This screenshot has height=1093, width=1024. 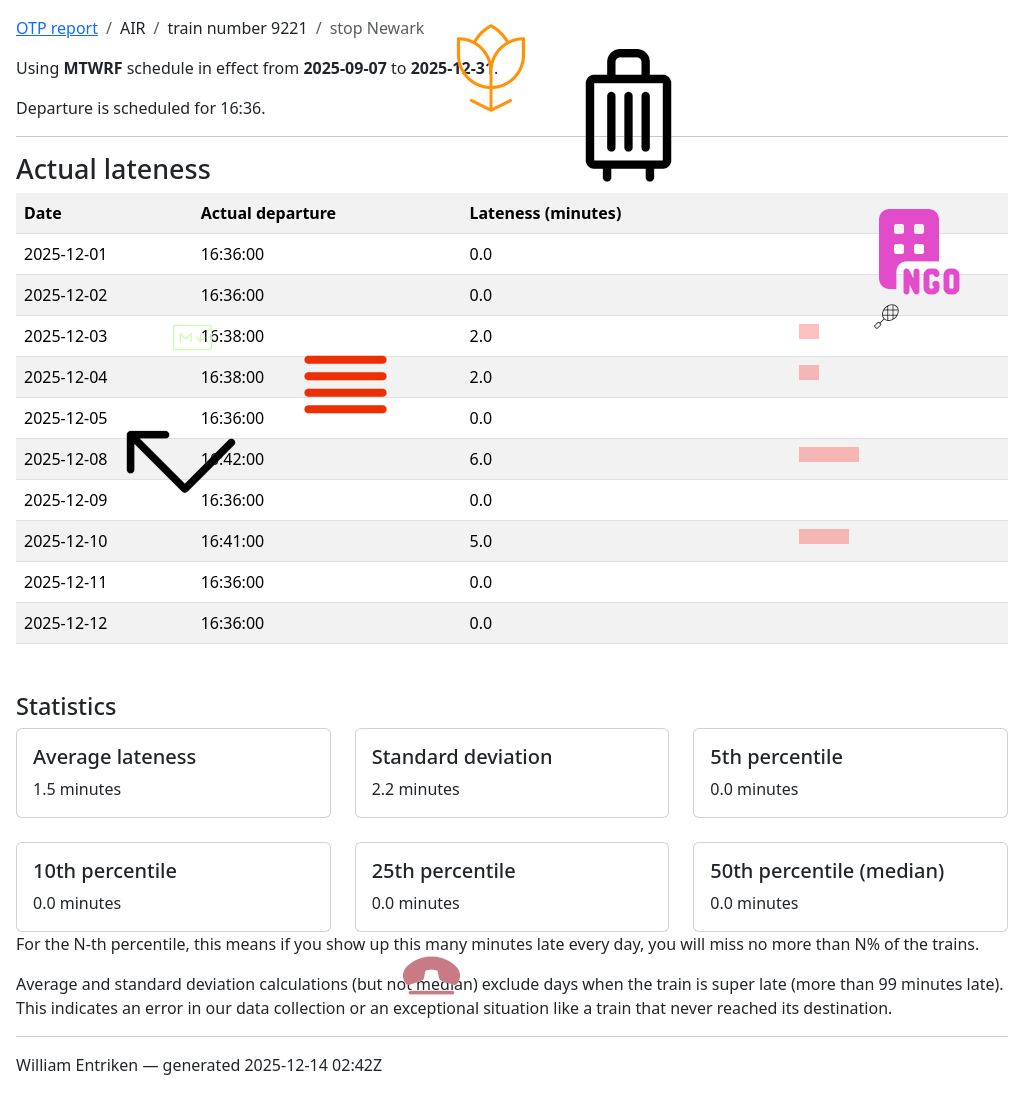 What do you see at coordinates (181, 458) in the screenshot?
I see `go back to previous step` at bounding box center [181, 458].